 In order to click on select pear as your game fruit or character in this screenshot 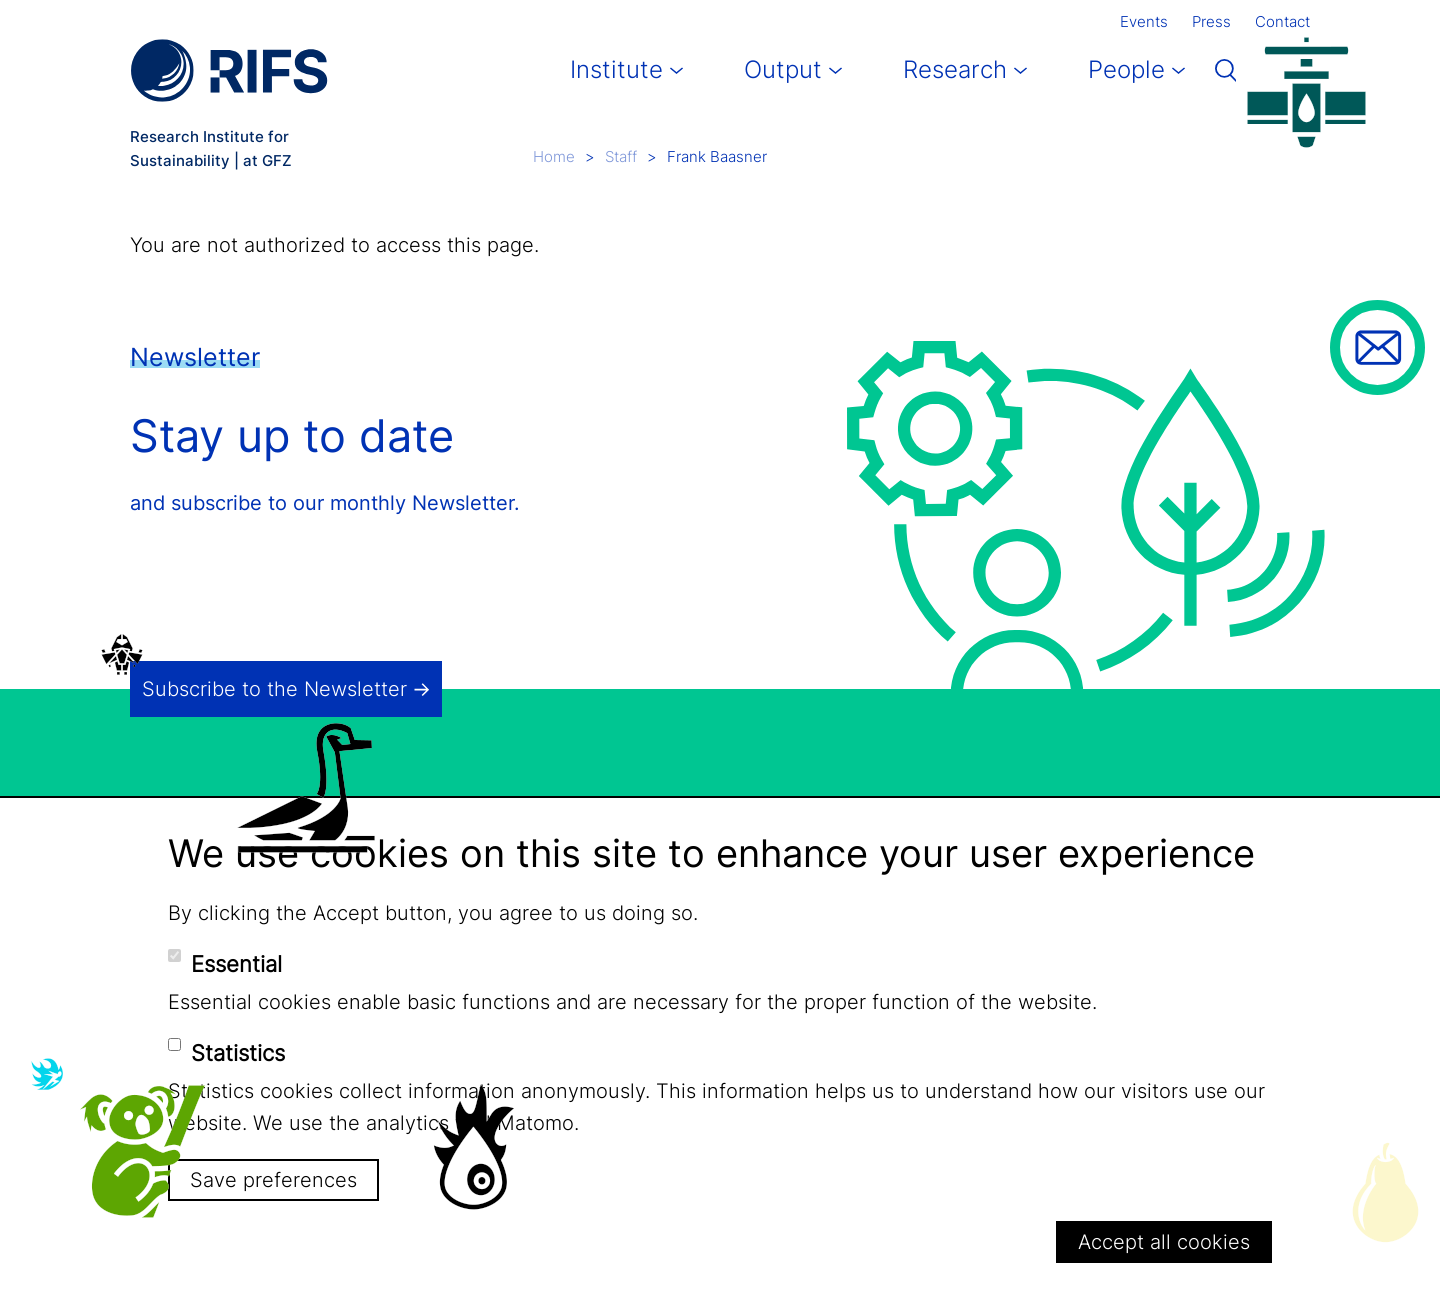, I will do `click(1385, 1192)`.